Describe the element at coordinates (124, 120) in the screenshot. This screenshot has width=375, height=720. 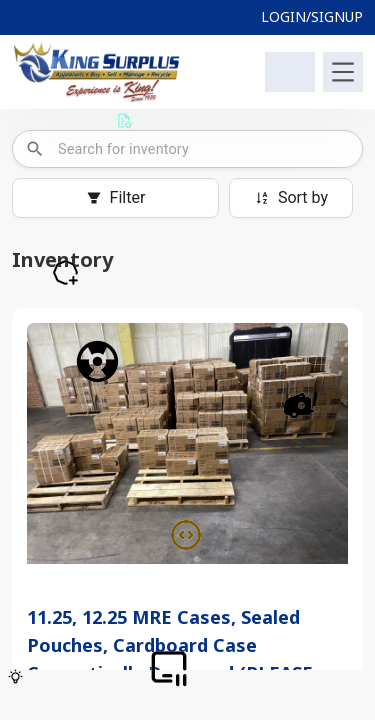
I see `view protected or secure document` at that location.